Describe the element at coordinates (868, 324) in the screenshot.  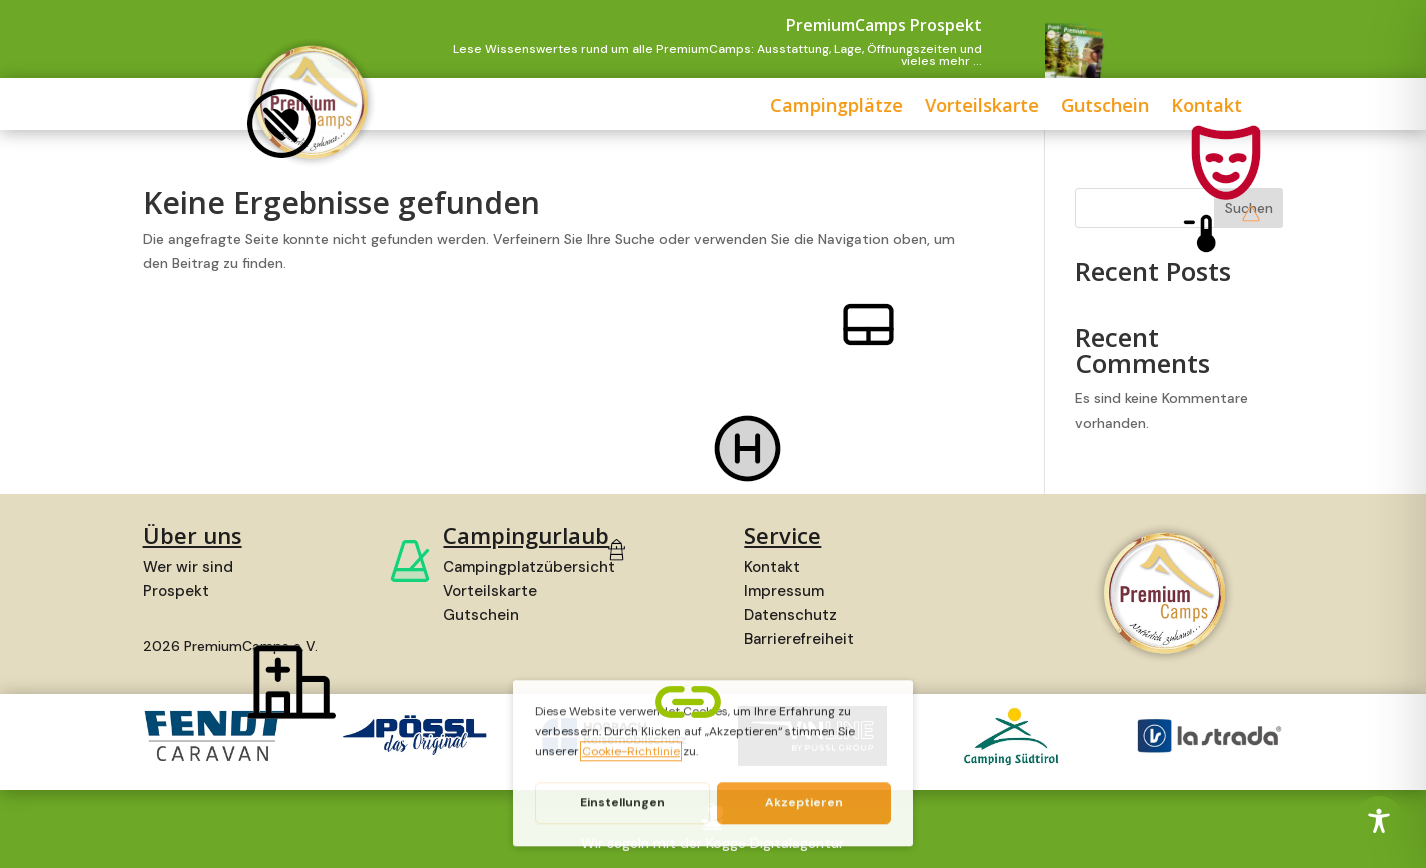
I see `access touchpad settings` at that location.